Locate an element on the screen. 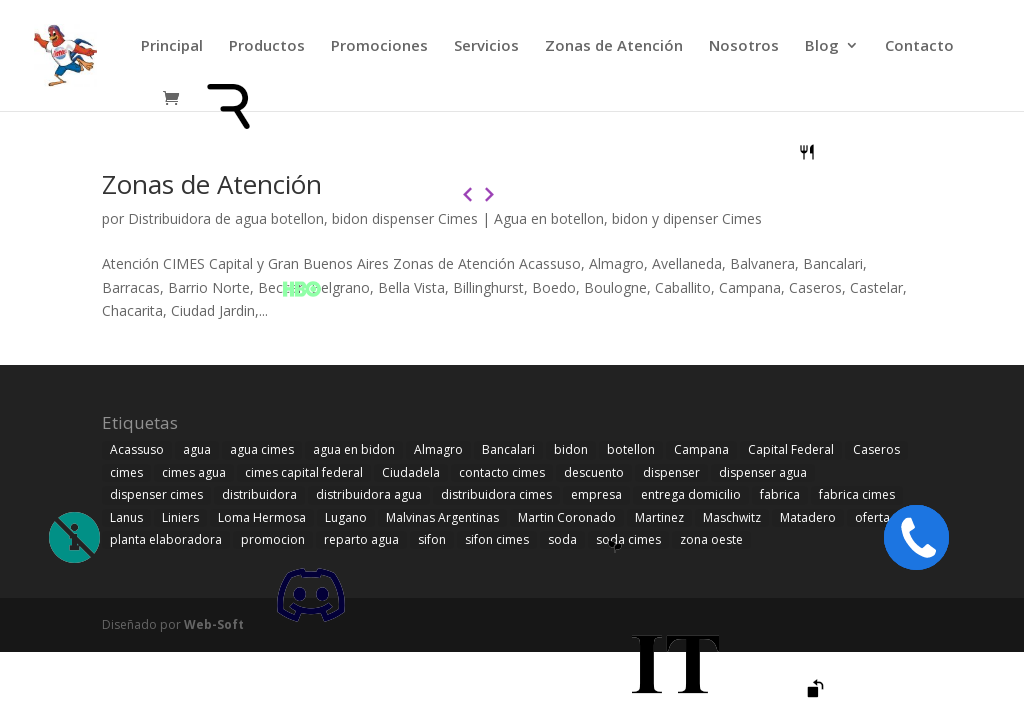 The image size is (1024, 720). open the HBO streaming app is located at coordinates (302, 289).